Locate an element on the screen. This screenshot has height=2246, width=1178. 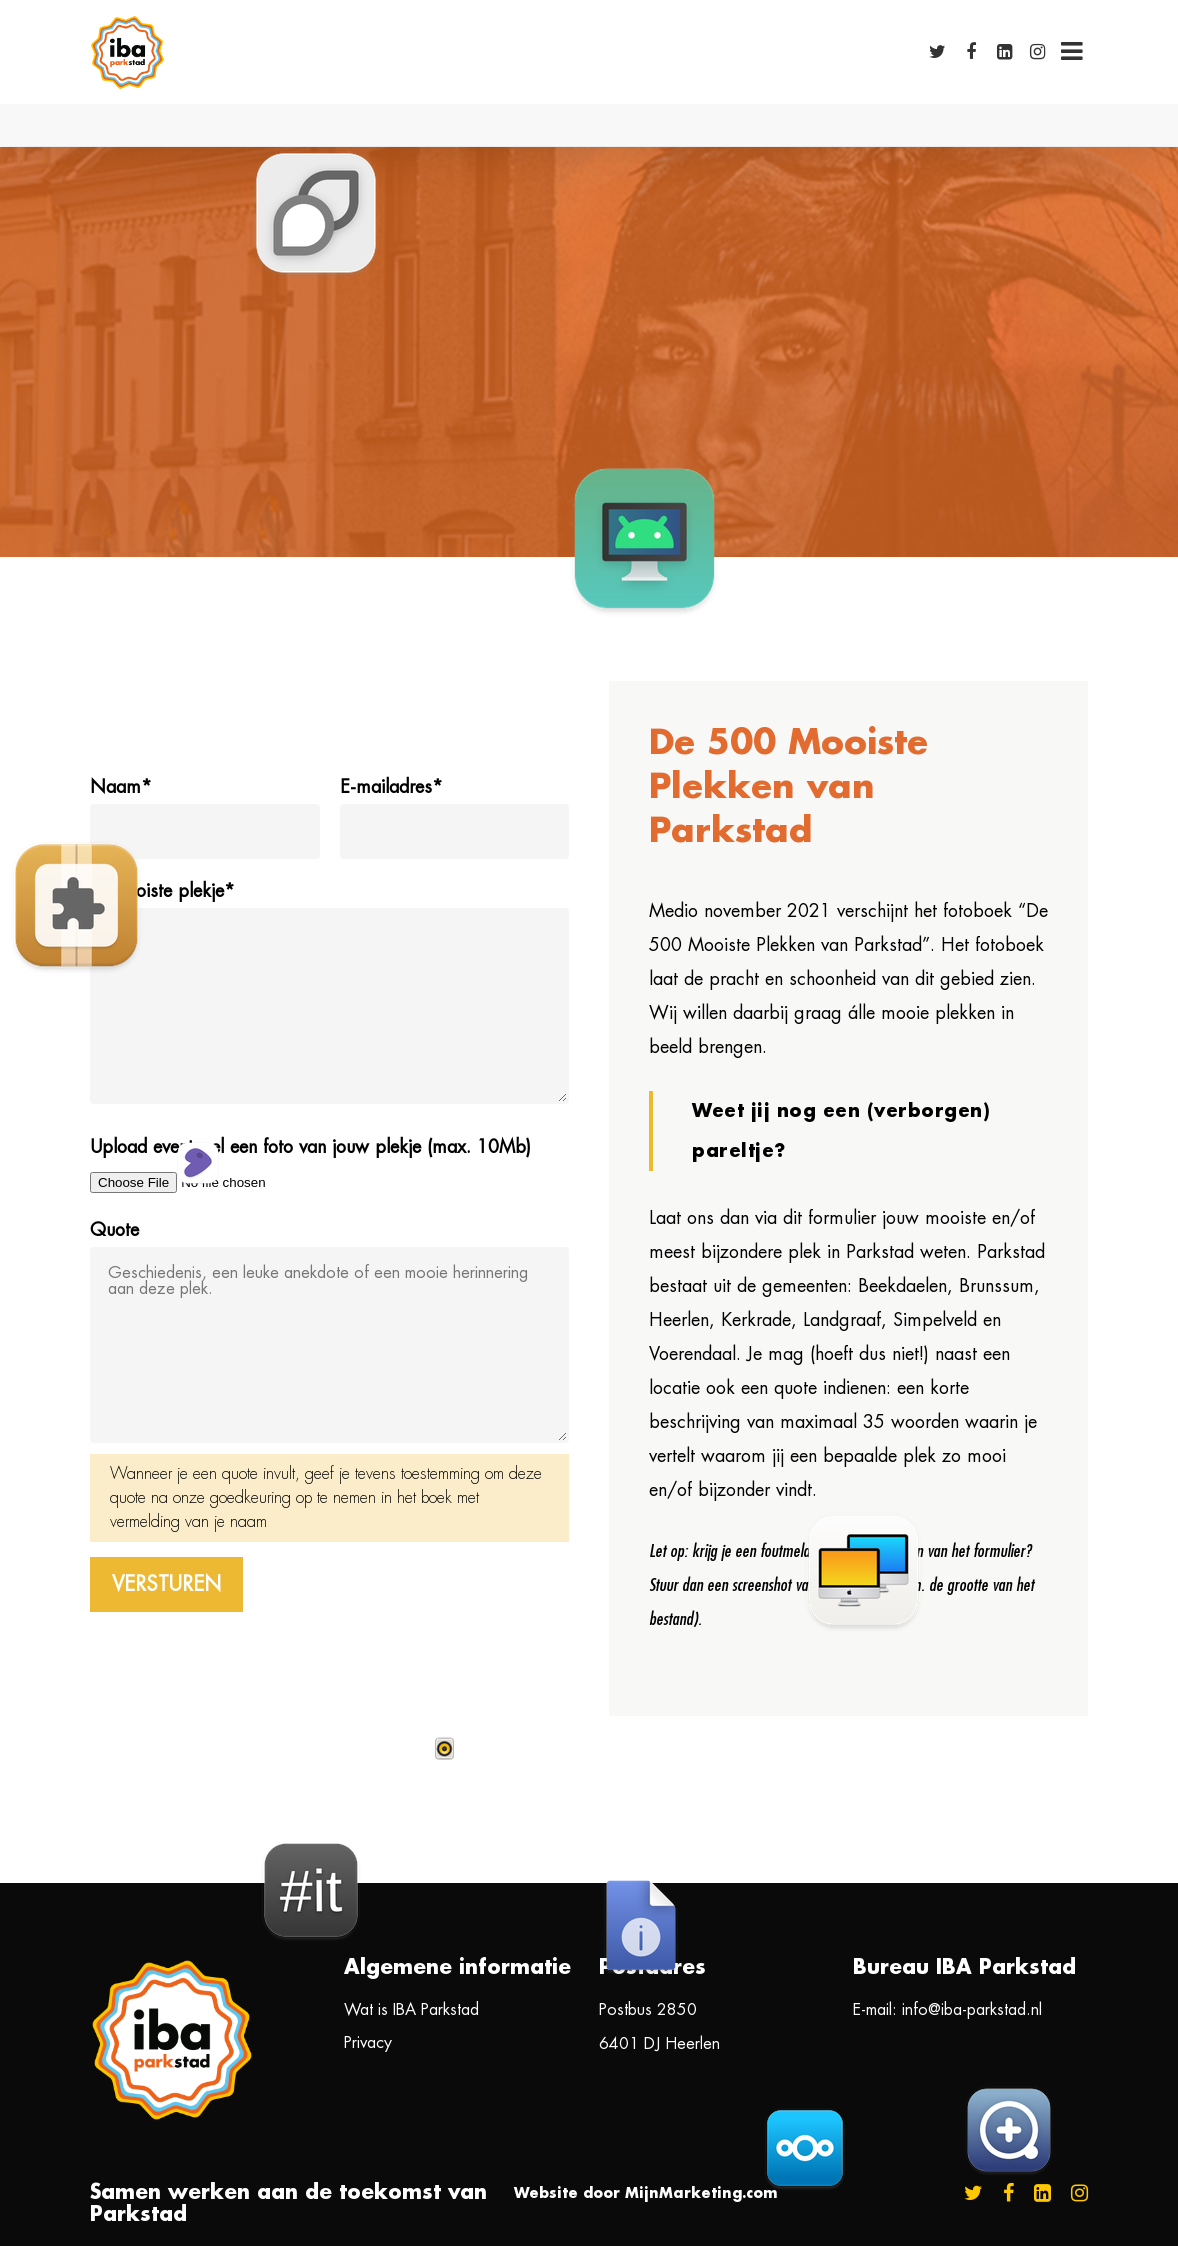
open hashit, a file hashing utility app is located at coordinates (311, 1890).